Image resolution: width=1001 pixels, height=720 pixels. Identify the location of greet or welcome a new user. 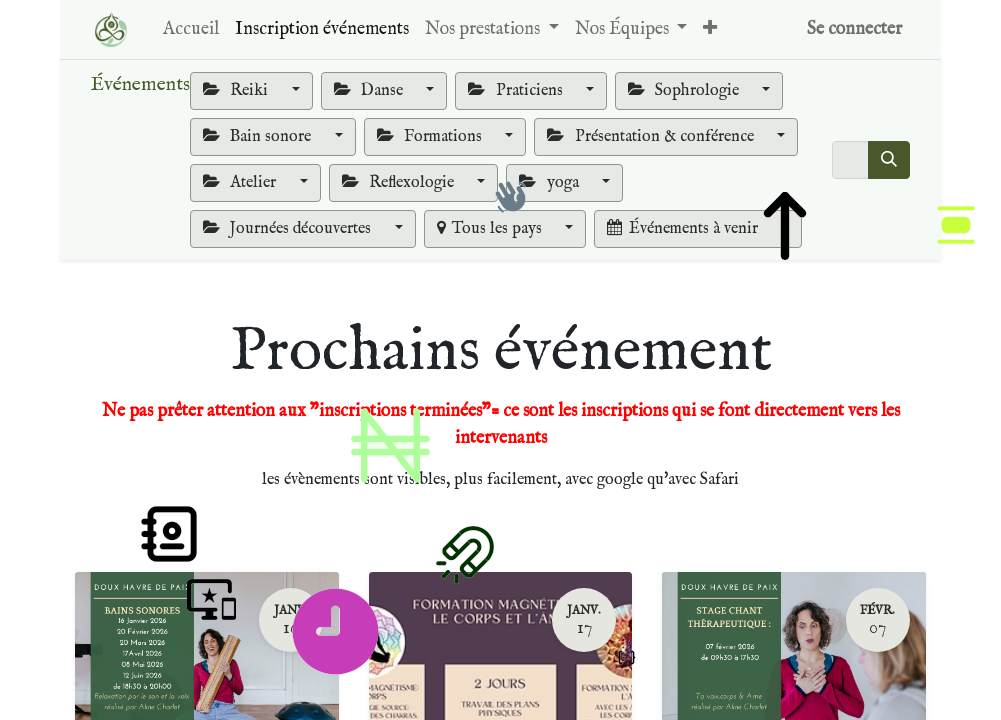
(510, 196).